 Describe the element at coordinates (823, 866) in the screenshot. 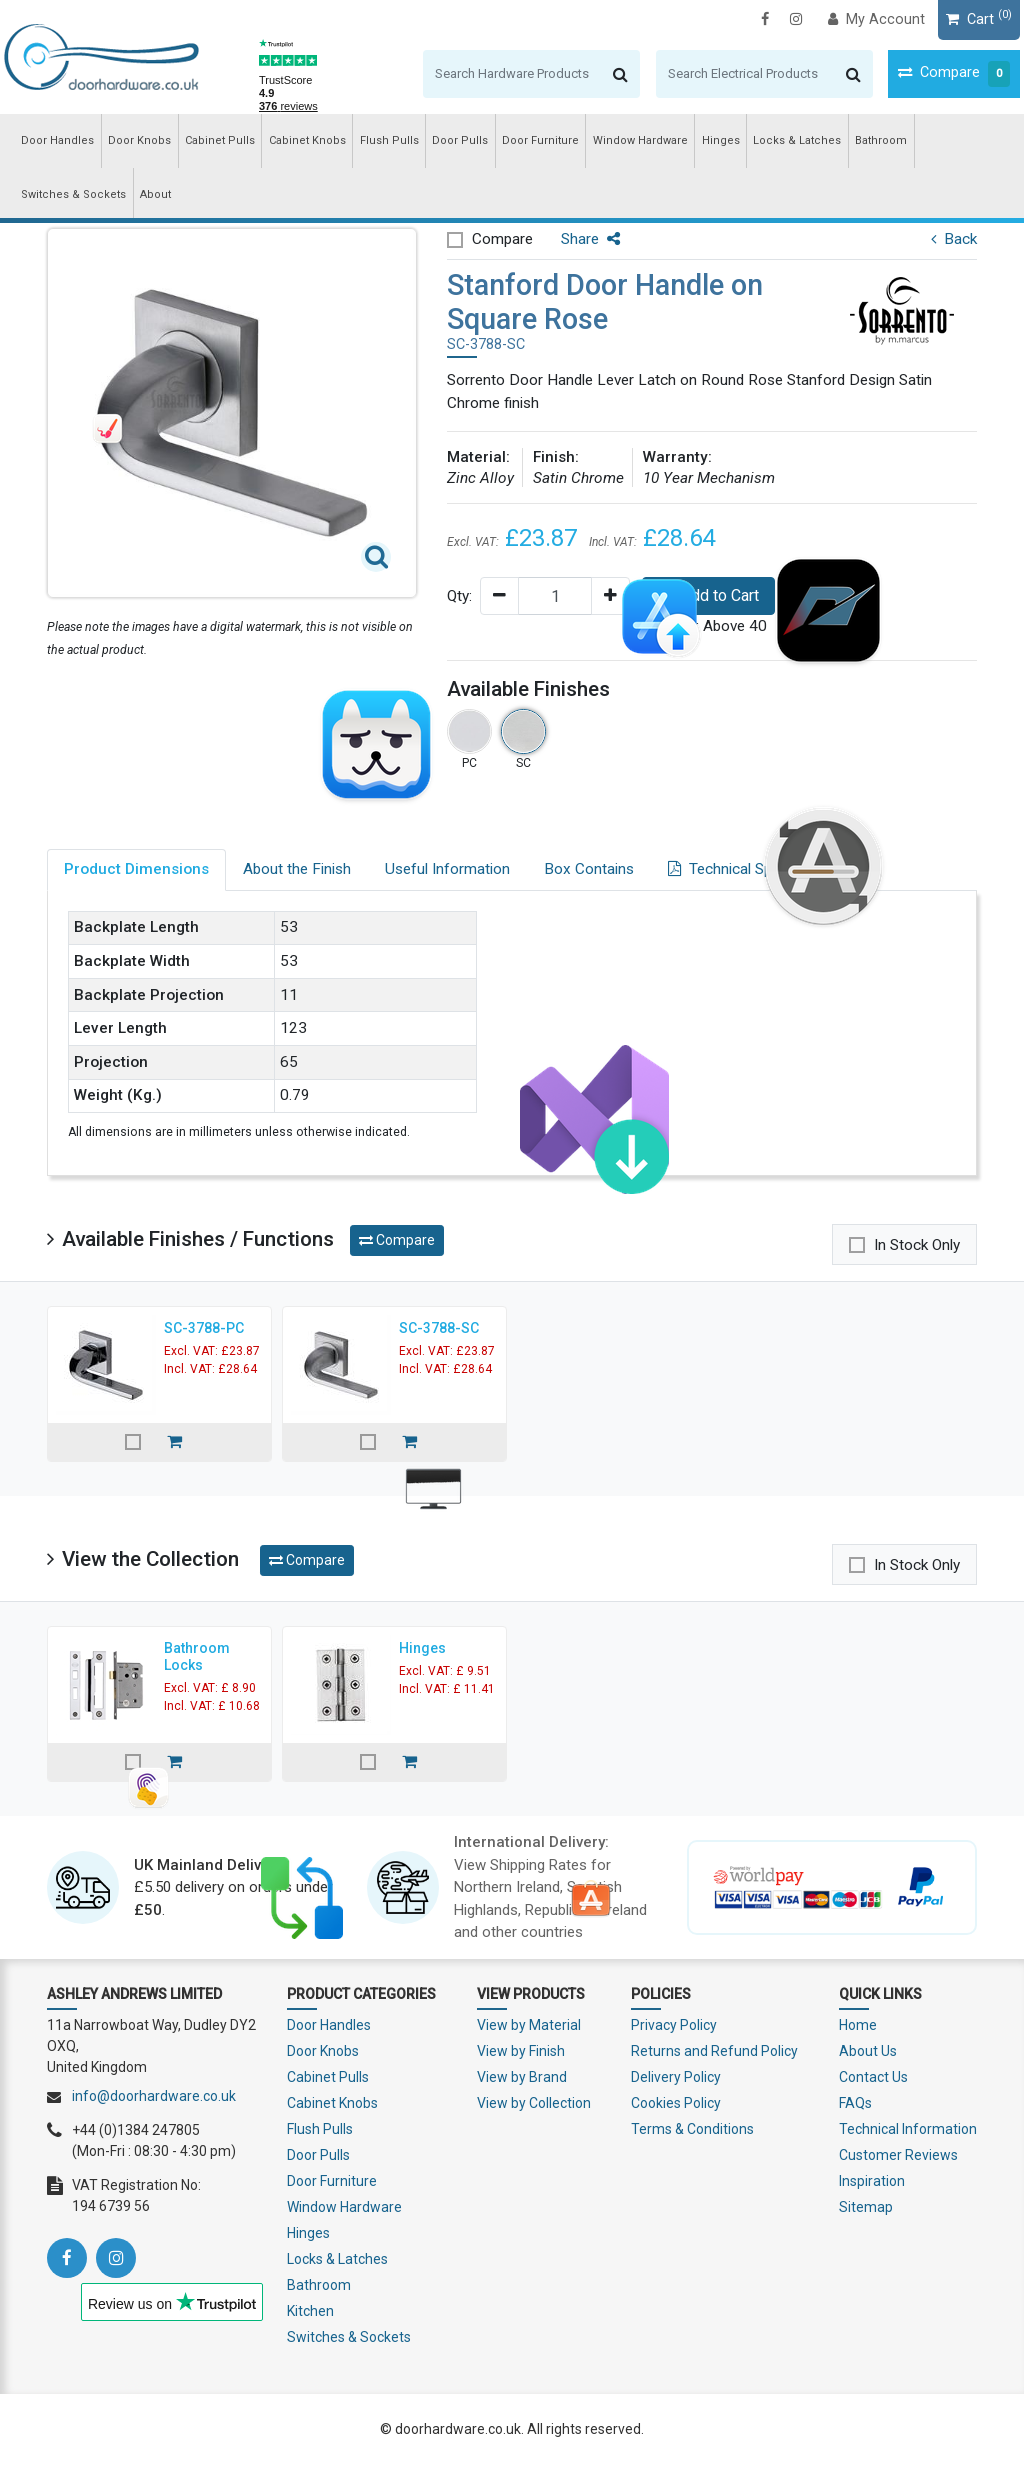

I see `check for available software updates` at that location.